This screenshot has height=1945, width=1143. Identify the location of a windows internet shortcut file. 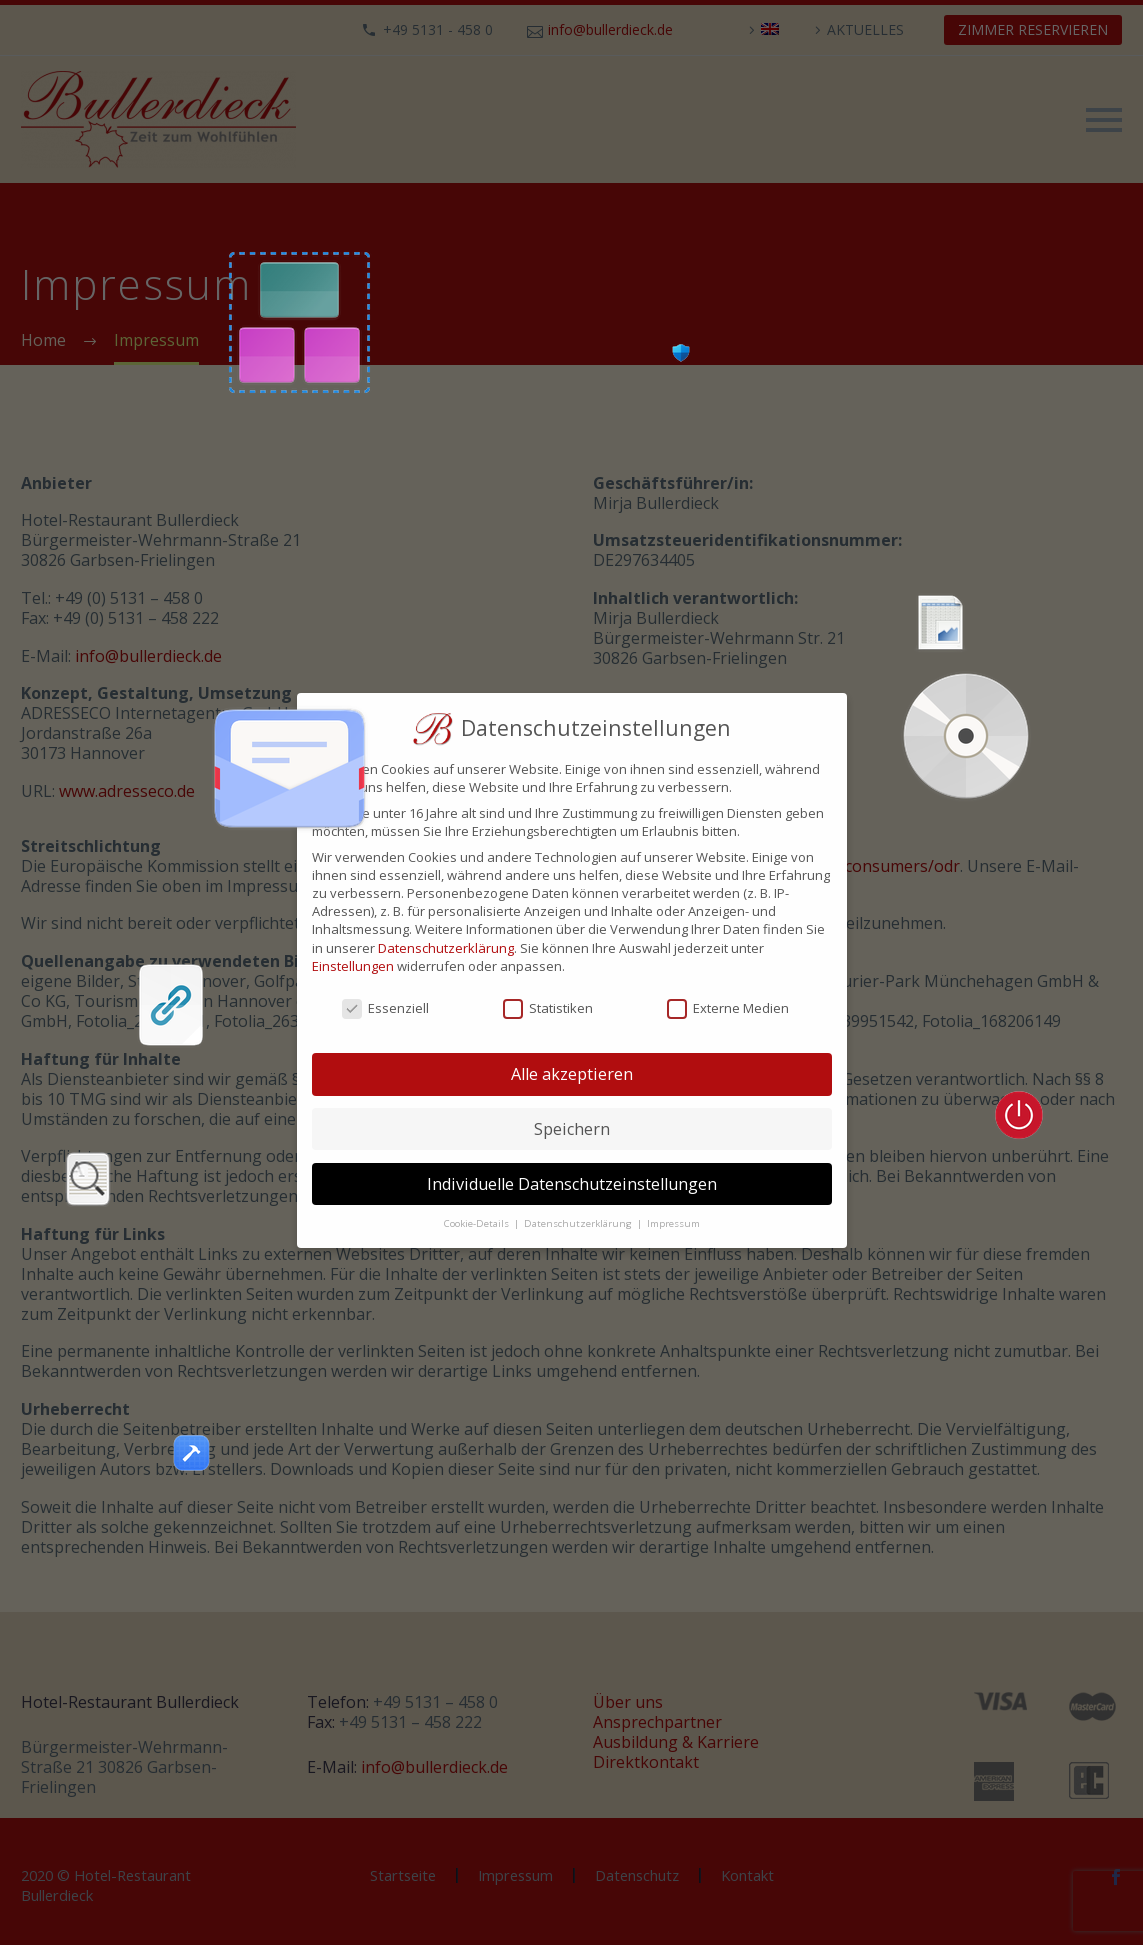
(171, 1005).